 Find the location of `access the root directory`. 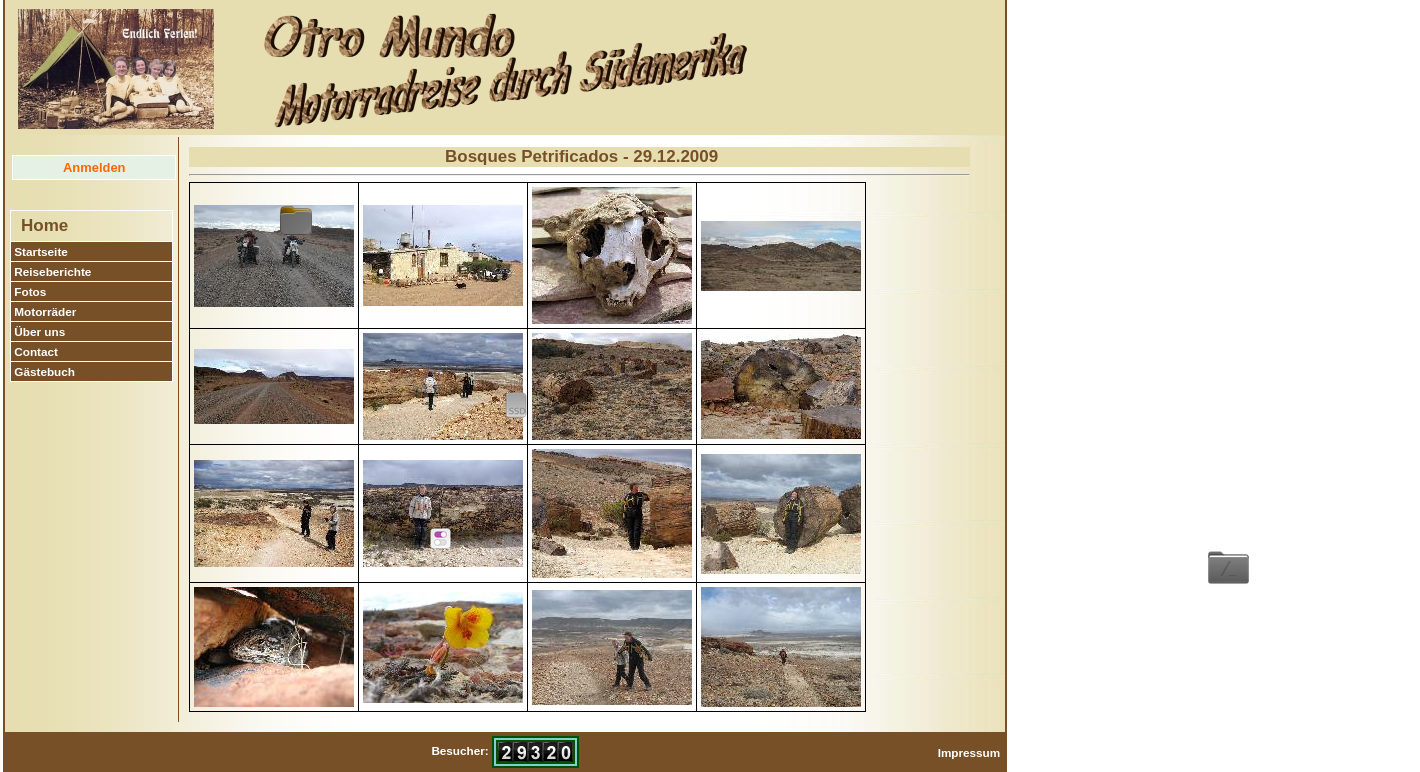

access the root directory is located at coordinates (1228, 567).